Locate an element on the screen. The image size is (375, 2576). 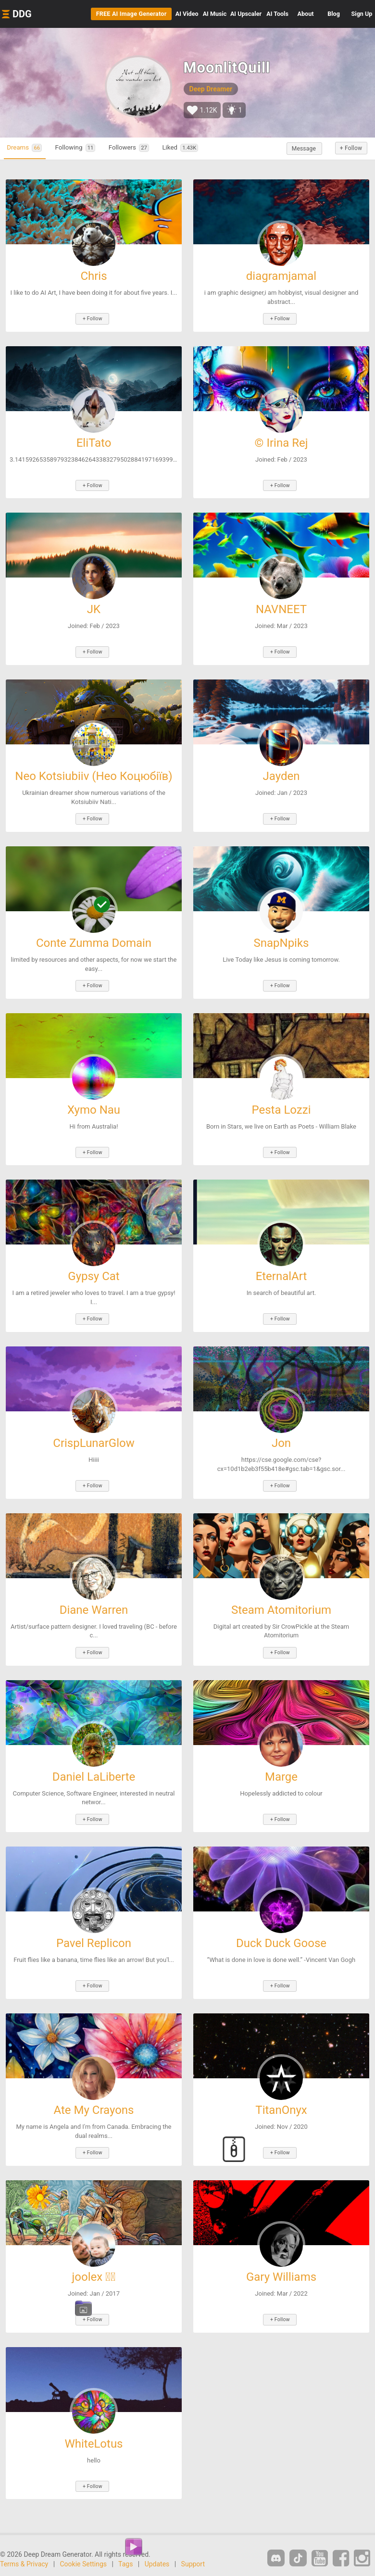
confirm or apply changes in a dialog is located at coordinates (102, 905).